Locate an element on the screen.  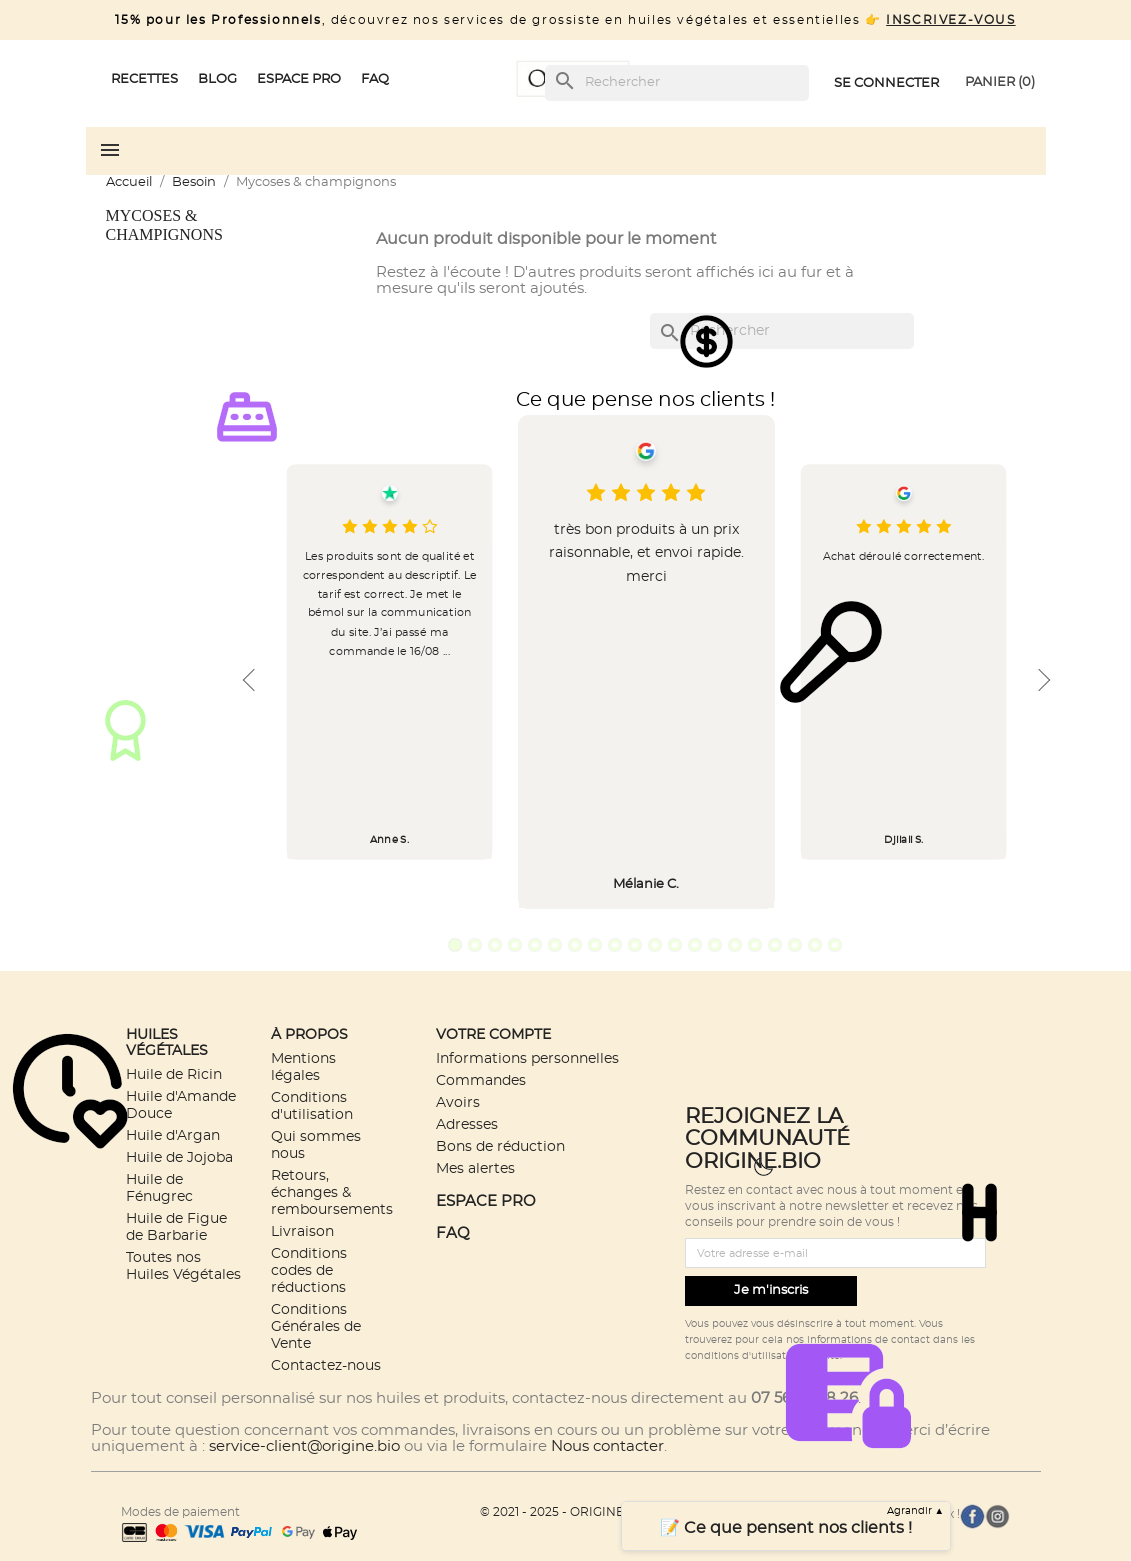
view your favorite or saved times is located at coordinates (67, 1088).